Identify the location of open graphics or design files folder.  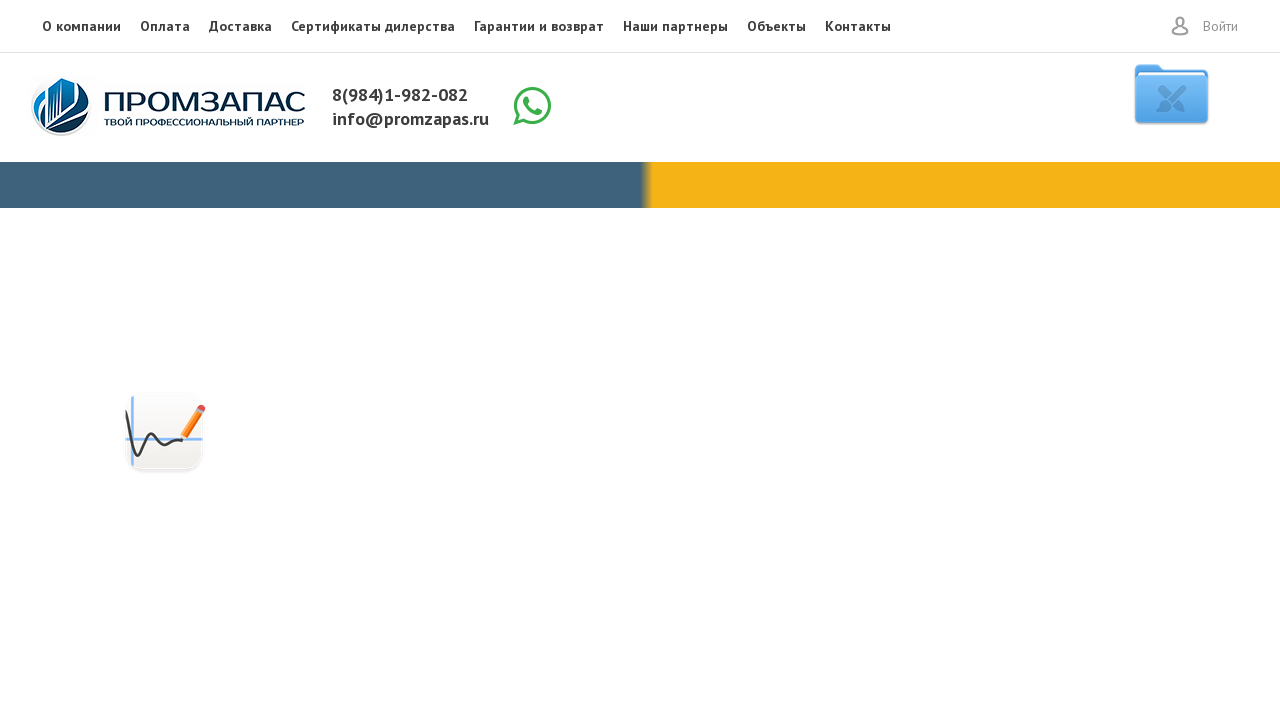
(1171, 93).